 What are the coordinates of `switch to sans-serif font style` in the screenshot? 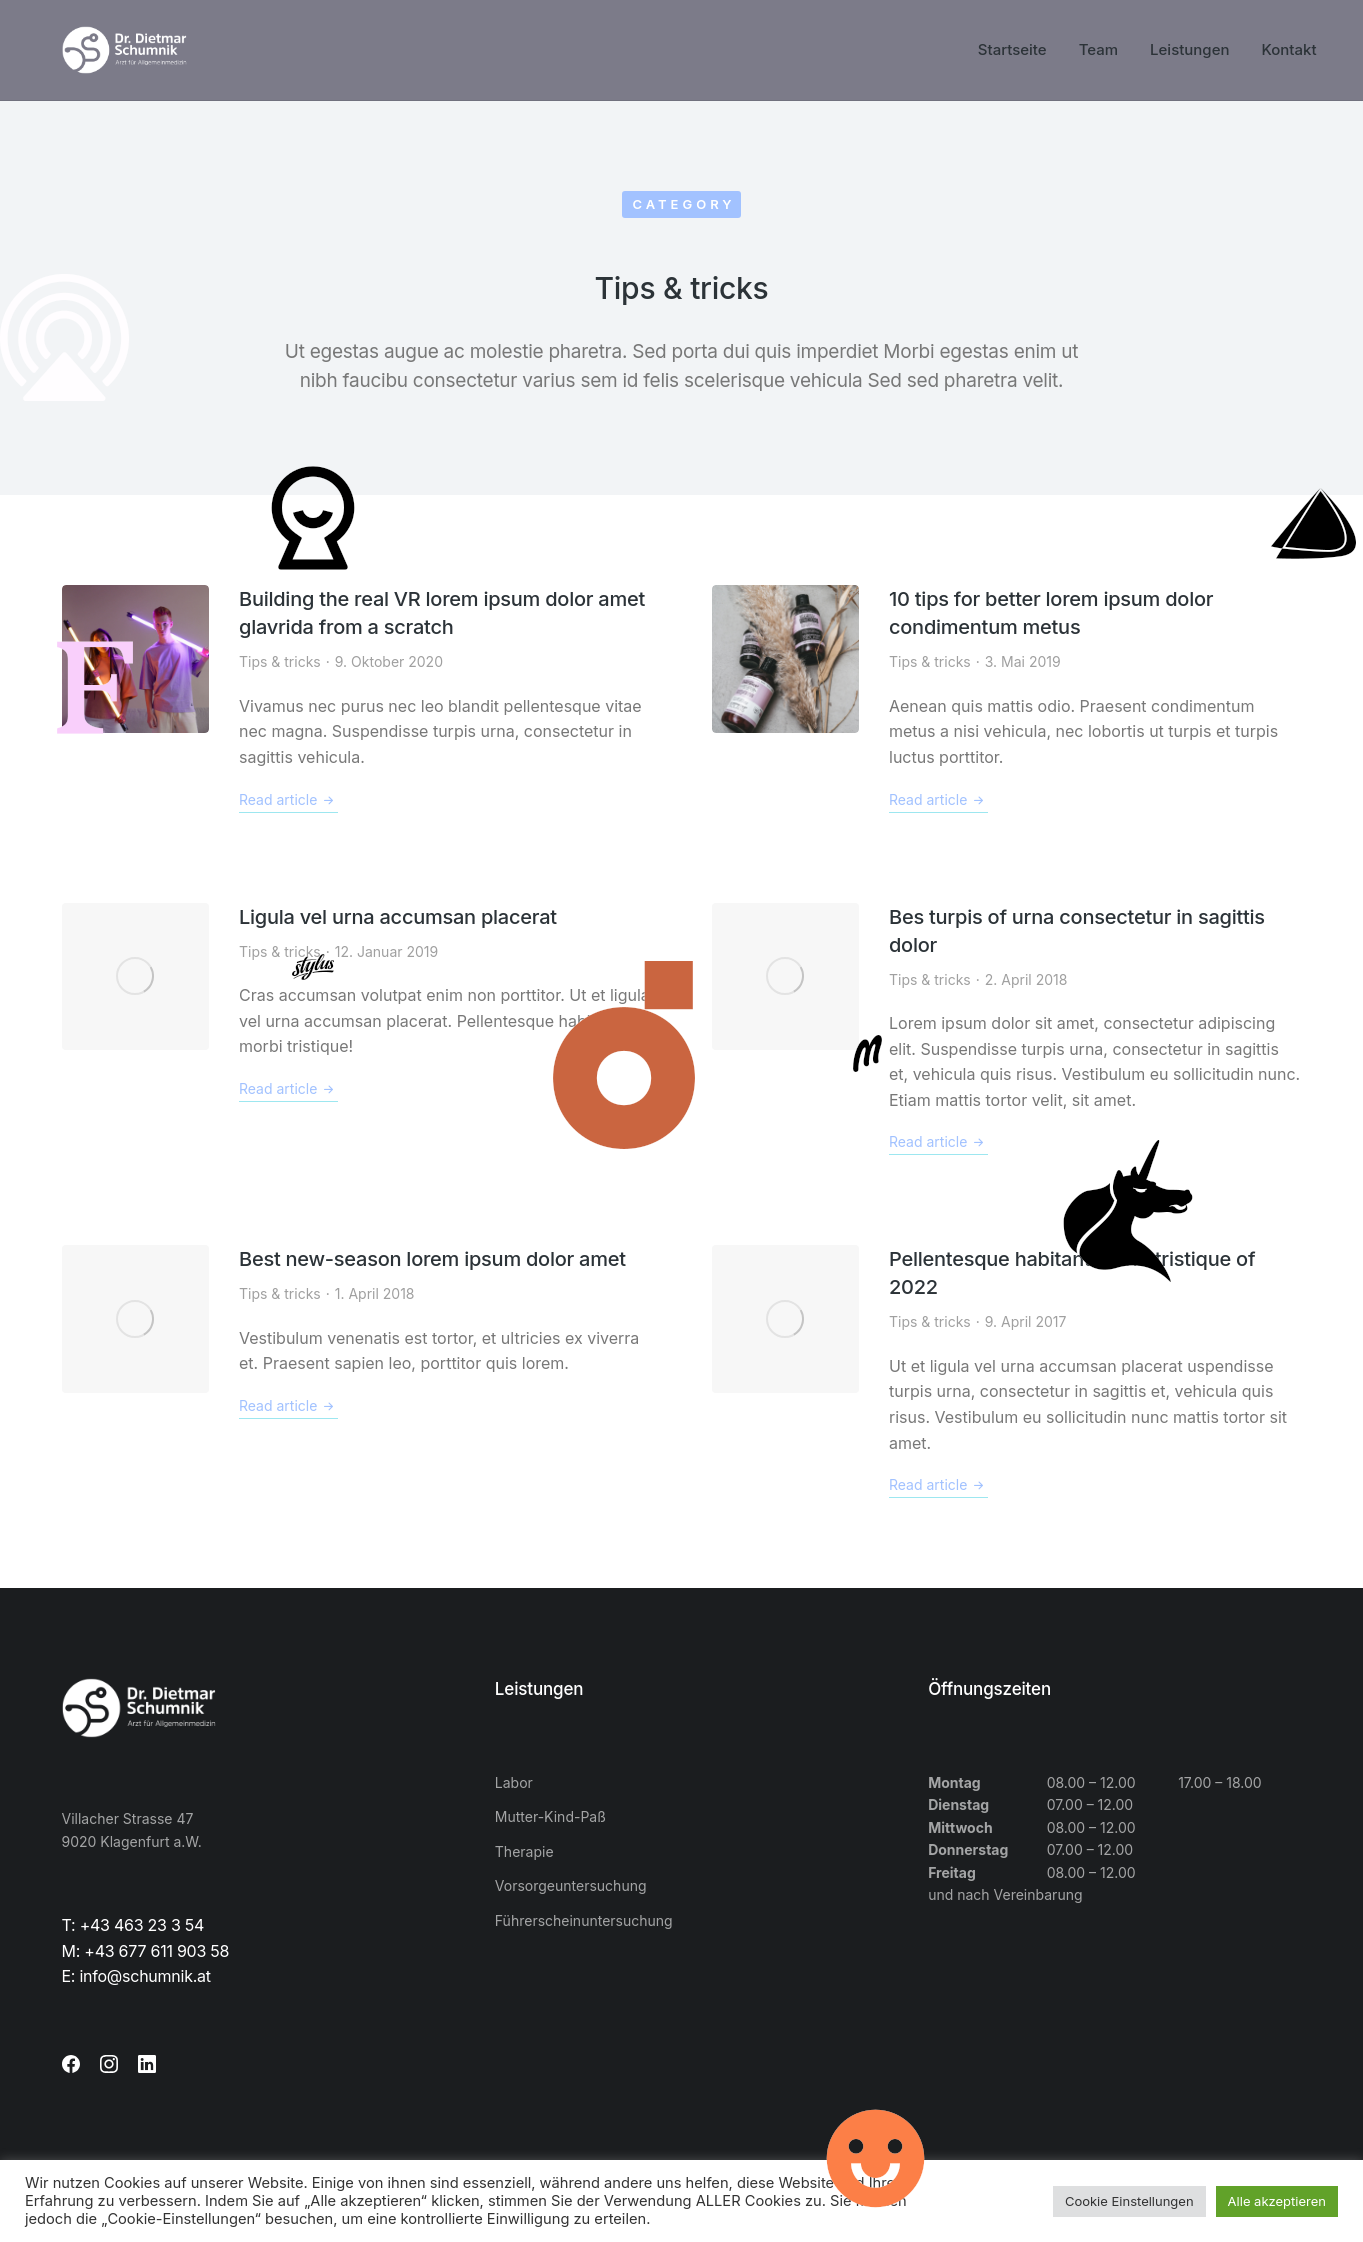 It's located at (95, 685).